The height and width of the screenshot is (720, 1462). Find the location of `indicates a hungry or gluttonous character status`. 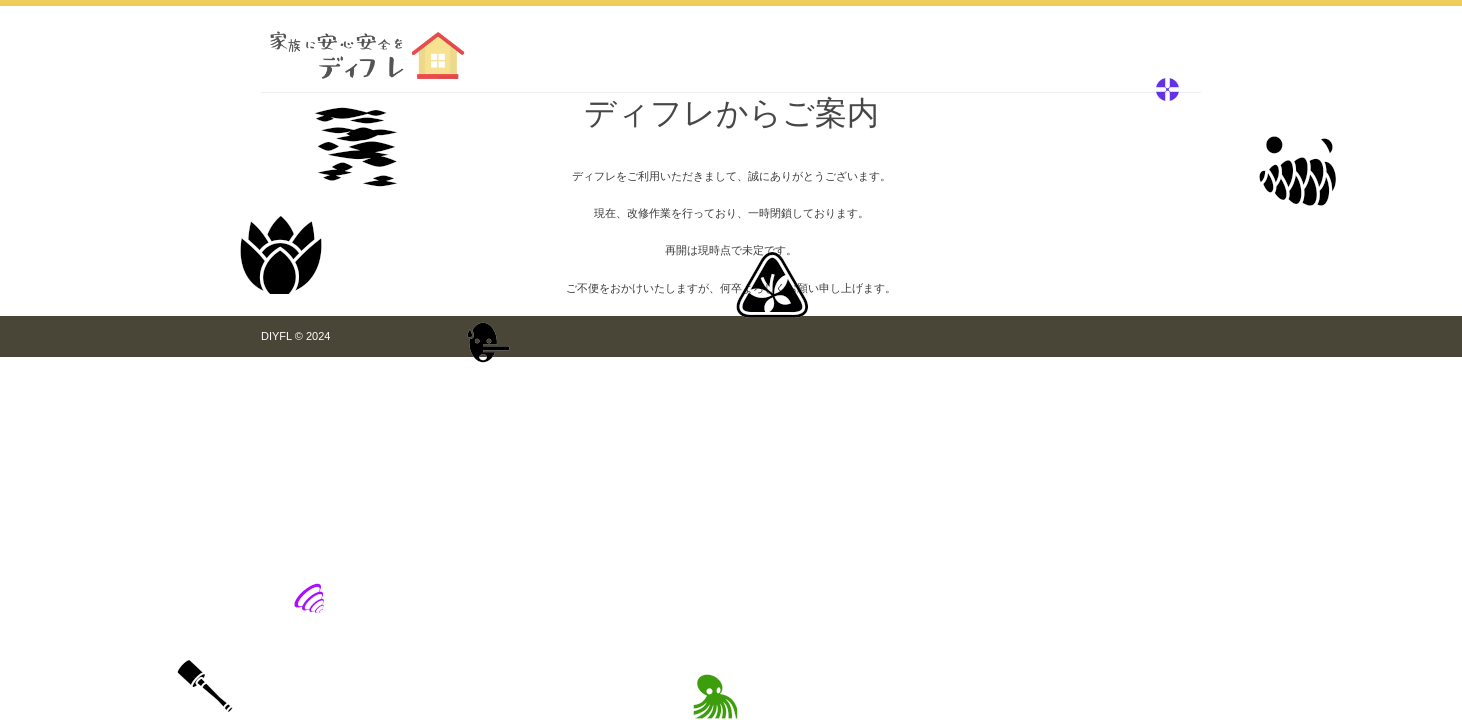

indicates a hungry or gluttonous character status is located at coordinates (1298, 172).